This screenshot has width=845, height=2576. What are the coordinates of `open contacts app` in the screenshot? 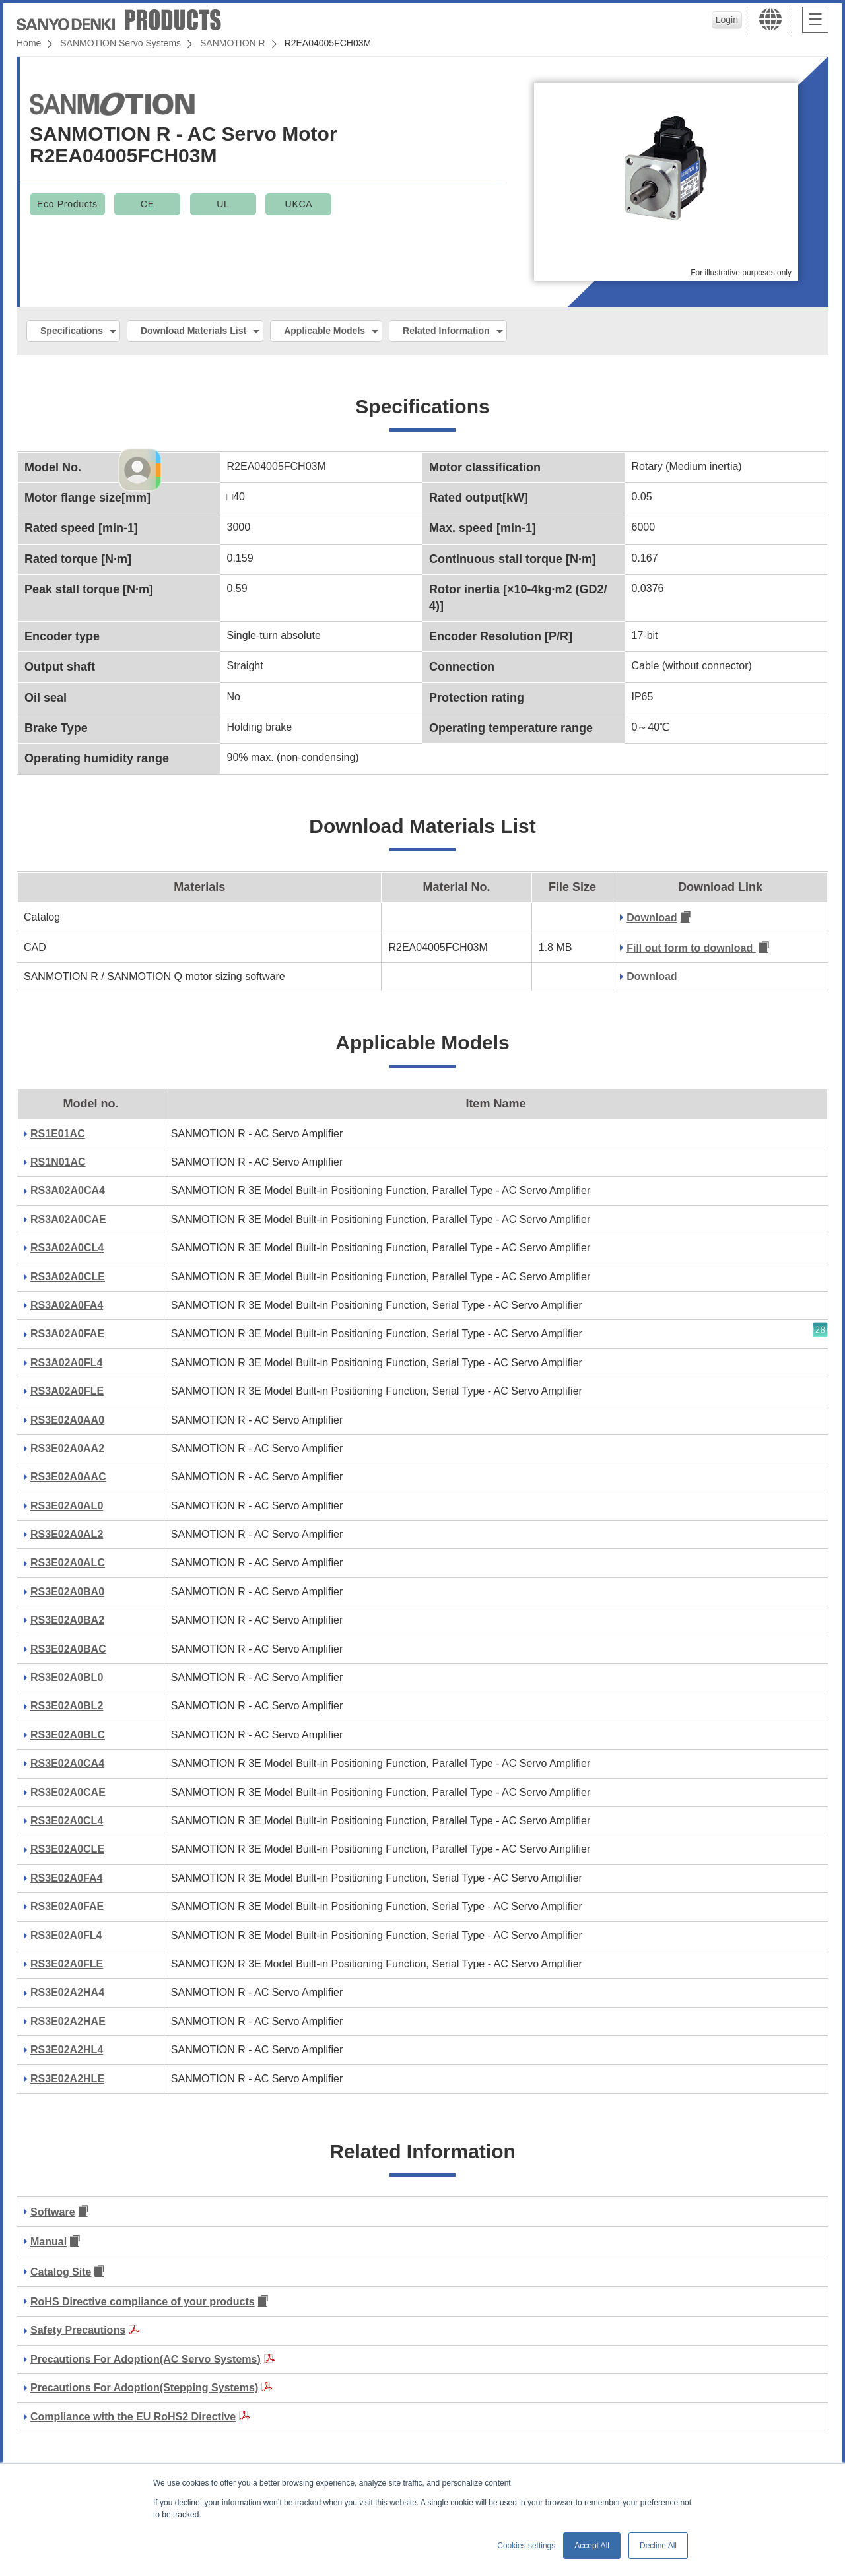 It's located at (140, 470).